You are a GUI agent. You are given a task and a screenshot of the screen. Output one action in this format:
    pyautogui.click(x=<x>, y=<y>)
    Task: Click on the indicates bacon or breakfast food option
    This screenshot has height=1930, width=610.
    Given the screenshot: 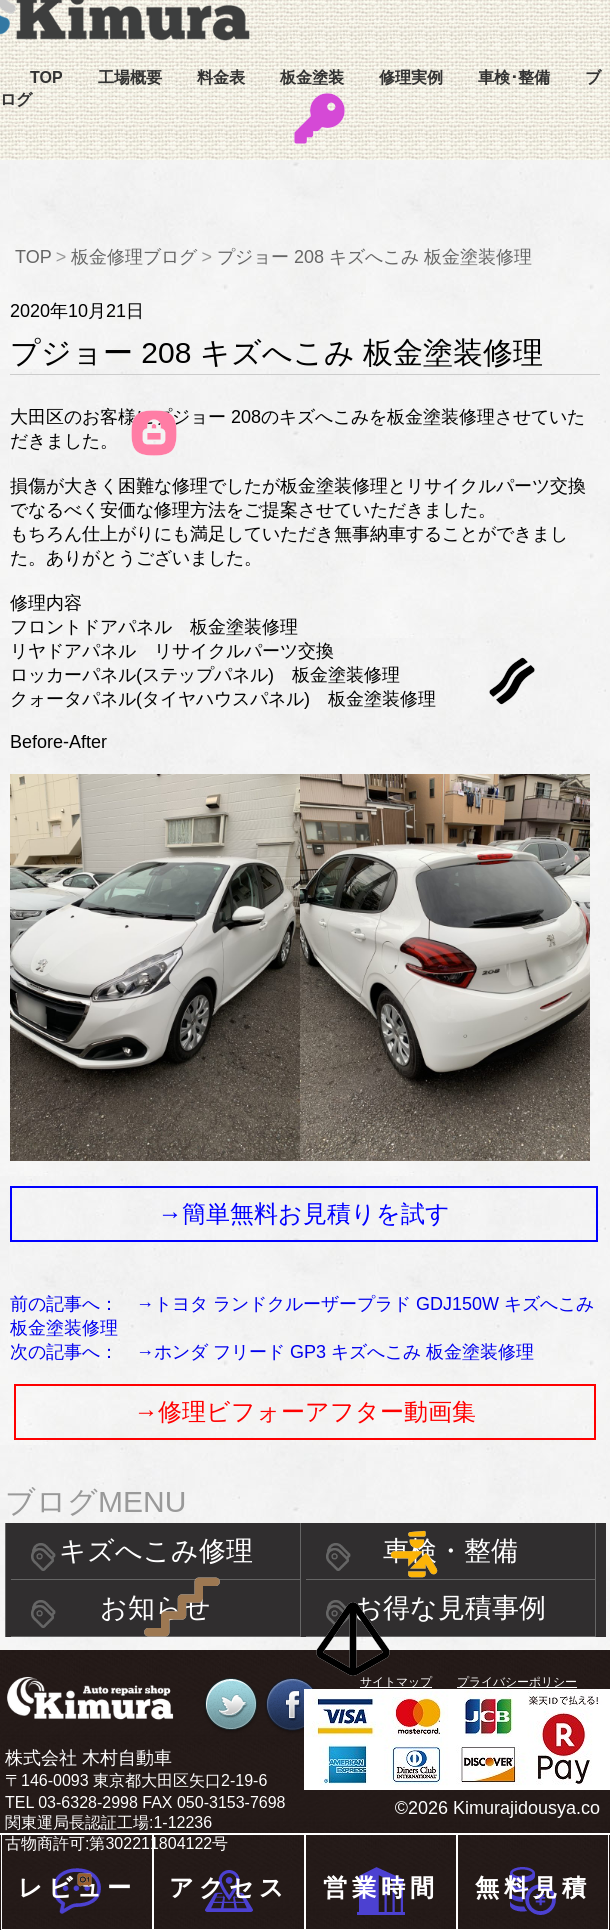 What is the action you would take?
    pyautogui.click(x=512, y=681)
    